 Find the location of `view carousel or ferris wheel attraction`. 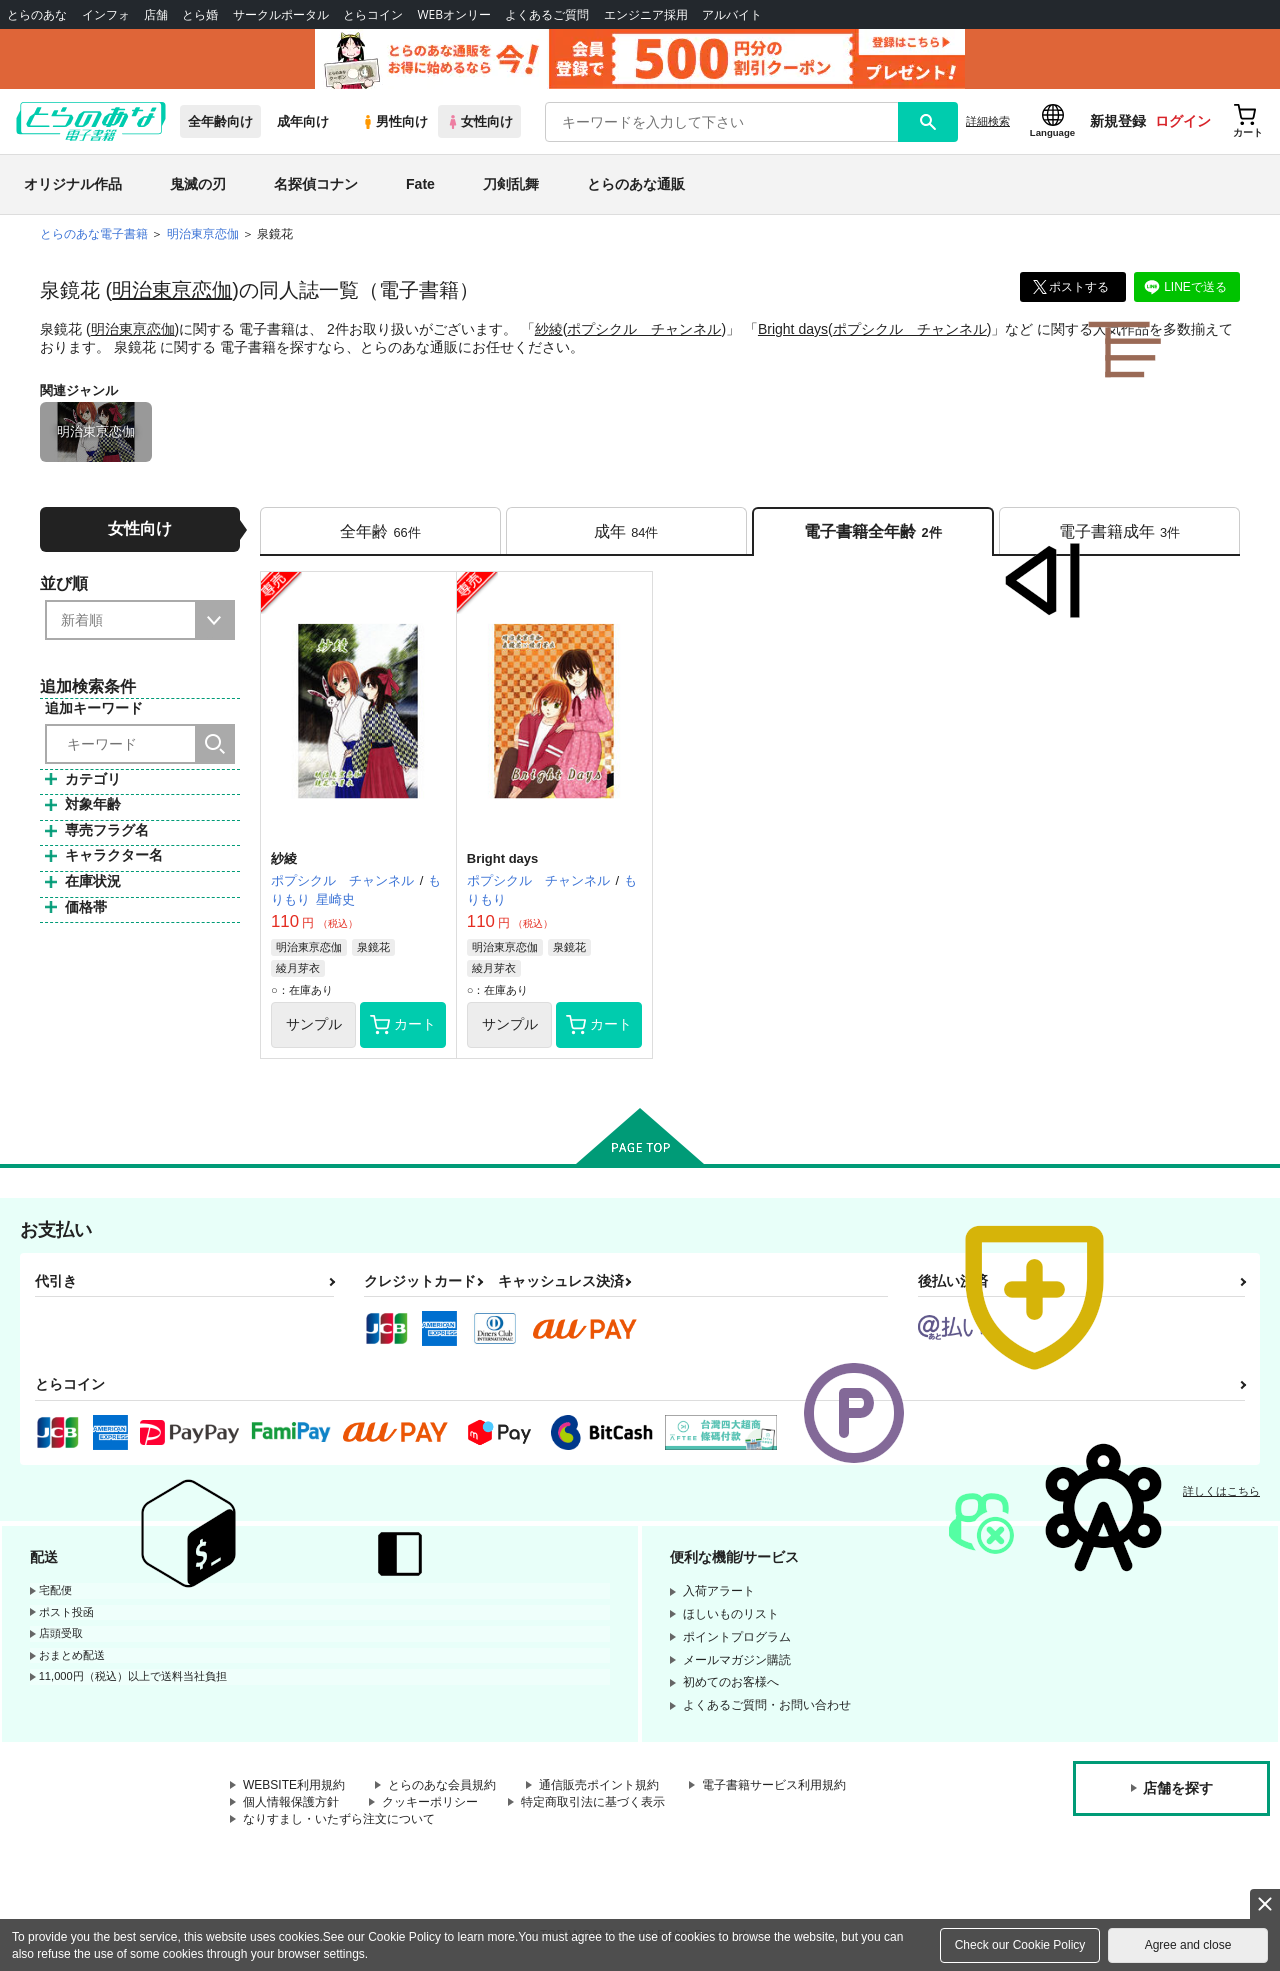

view carousel or ferris wheel attraction is located at coordinates (1103, 1507).